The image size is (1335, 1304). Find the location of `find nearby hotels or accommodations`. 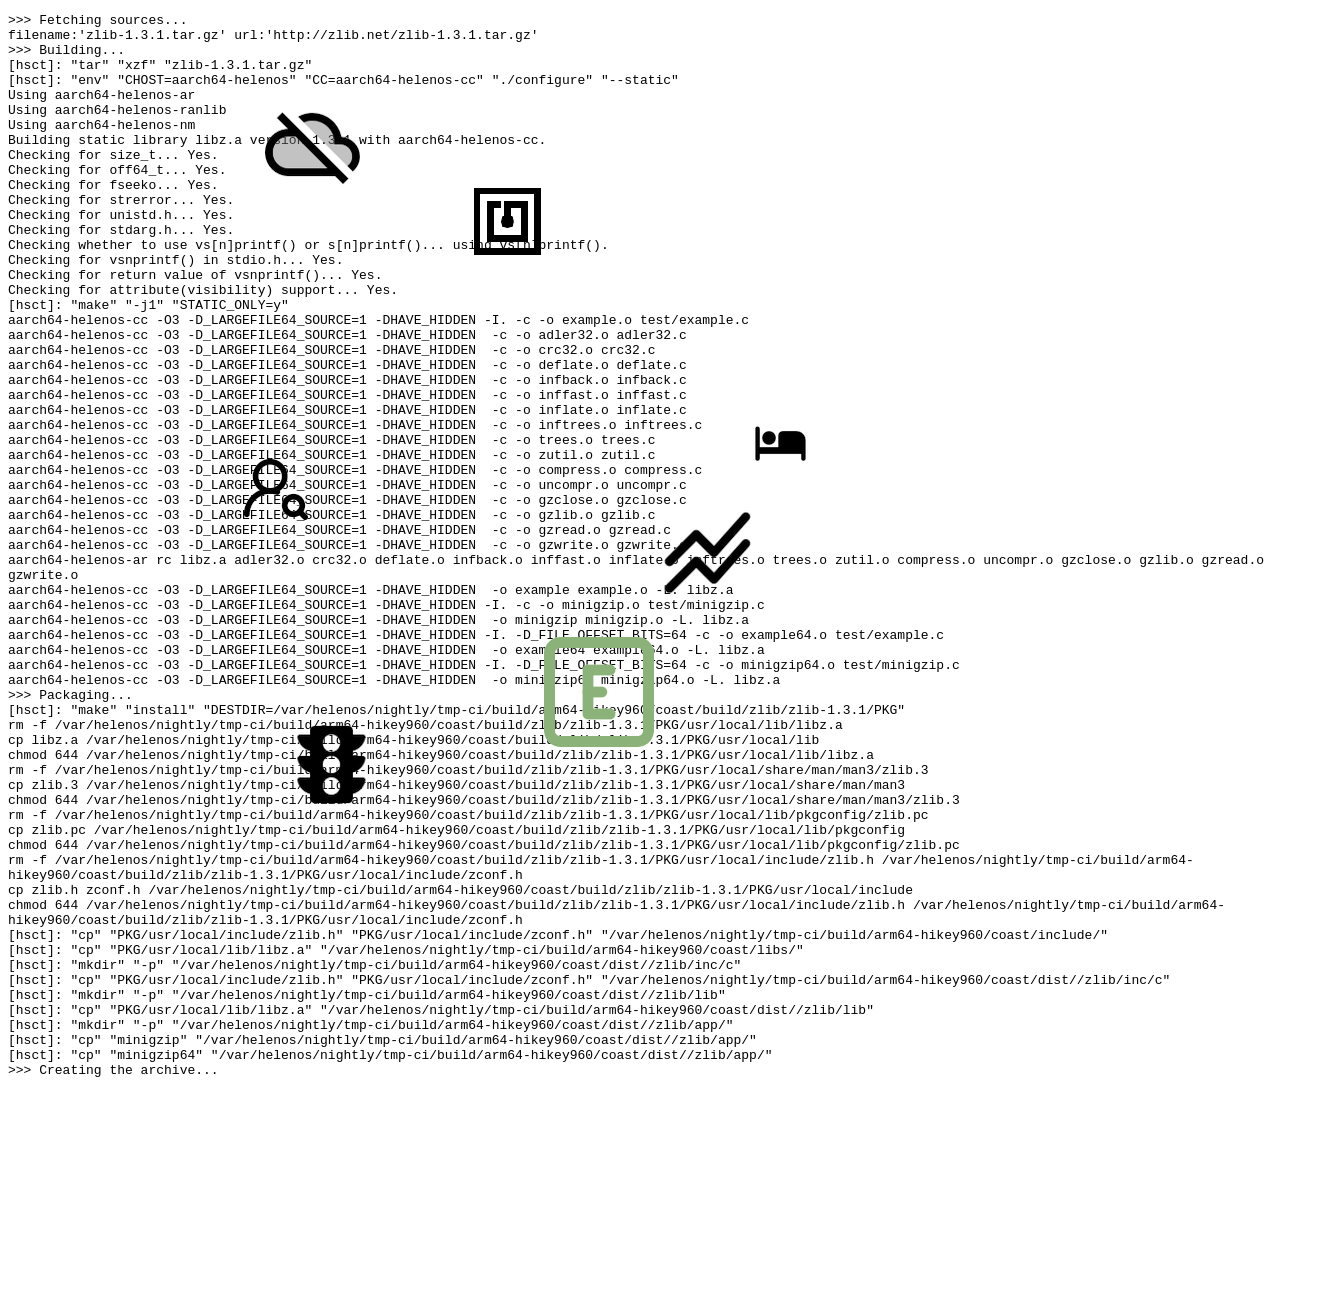

find nearby hotels or accommodations is located at coordinates (780, 442).